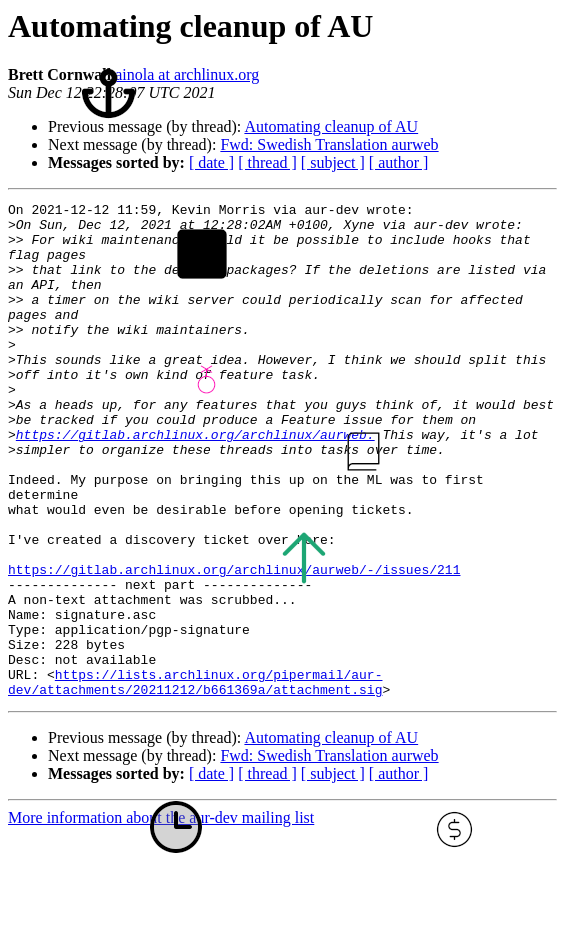 This screenshot has width=565, height=934. What do you see at coordinates (206, 379) in the screenshot?
I see `select nonbinary gender identity` at bounding box center [206, 379].